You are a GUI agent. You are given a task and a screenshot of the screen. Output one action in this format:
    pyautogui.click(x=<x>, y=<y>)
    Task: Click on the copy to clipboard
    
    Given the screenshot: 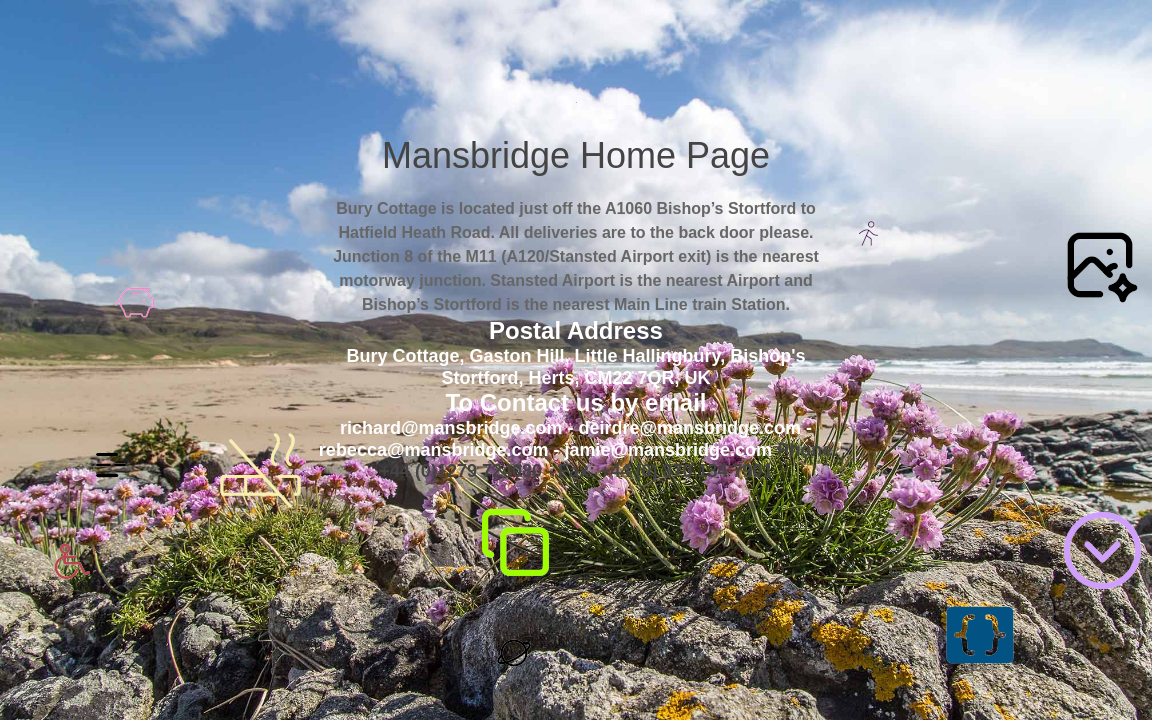 What is the action you would take?
    pyautogui.click(x=515, y=542)
    